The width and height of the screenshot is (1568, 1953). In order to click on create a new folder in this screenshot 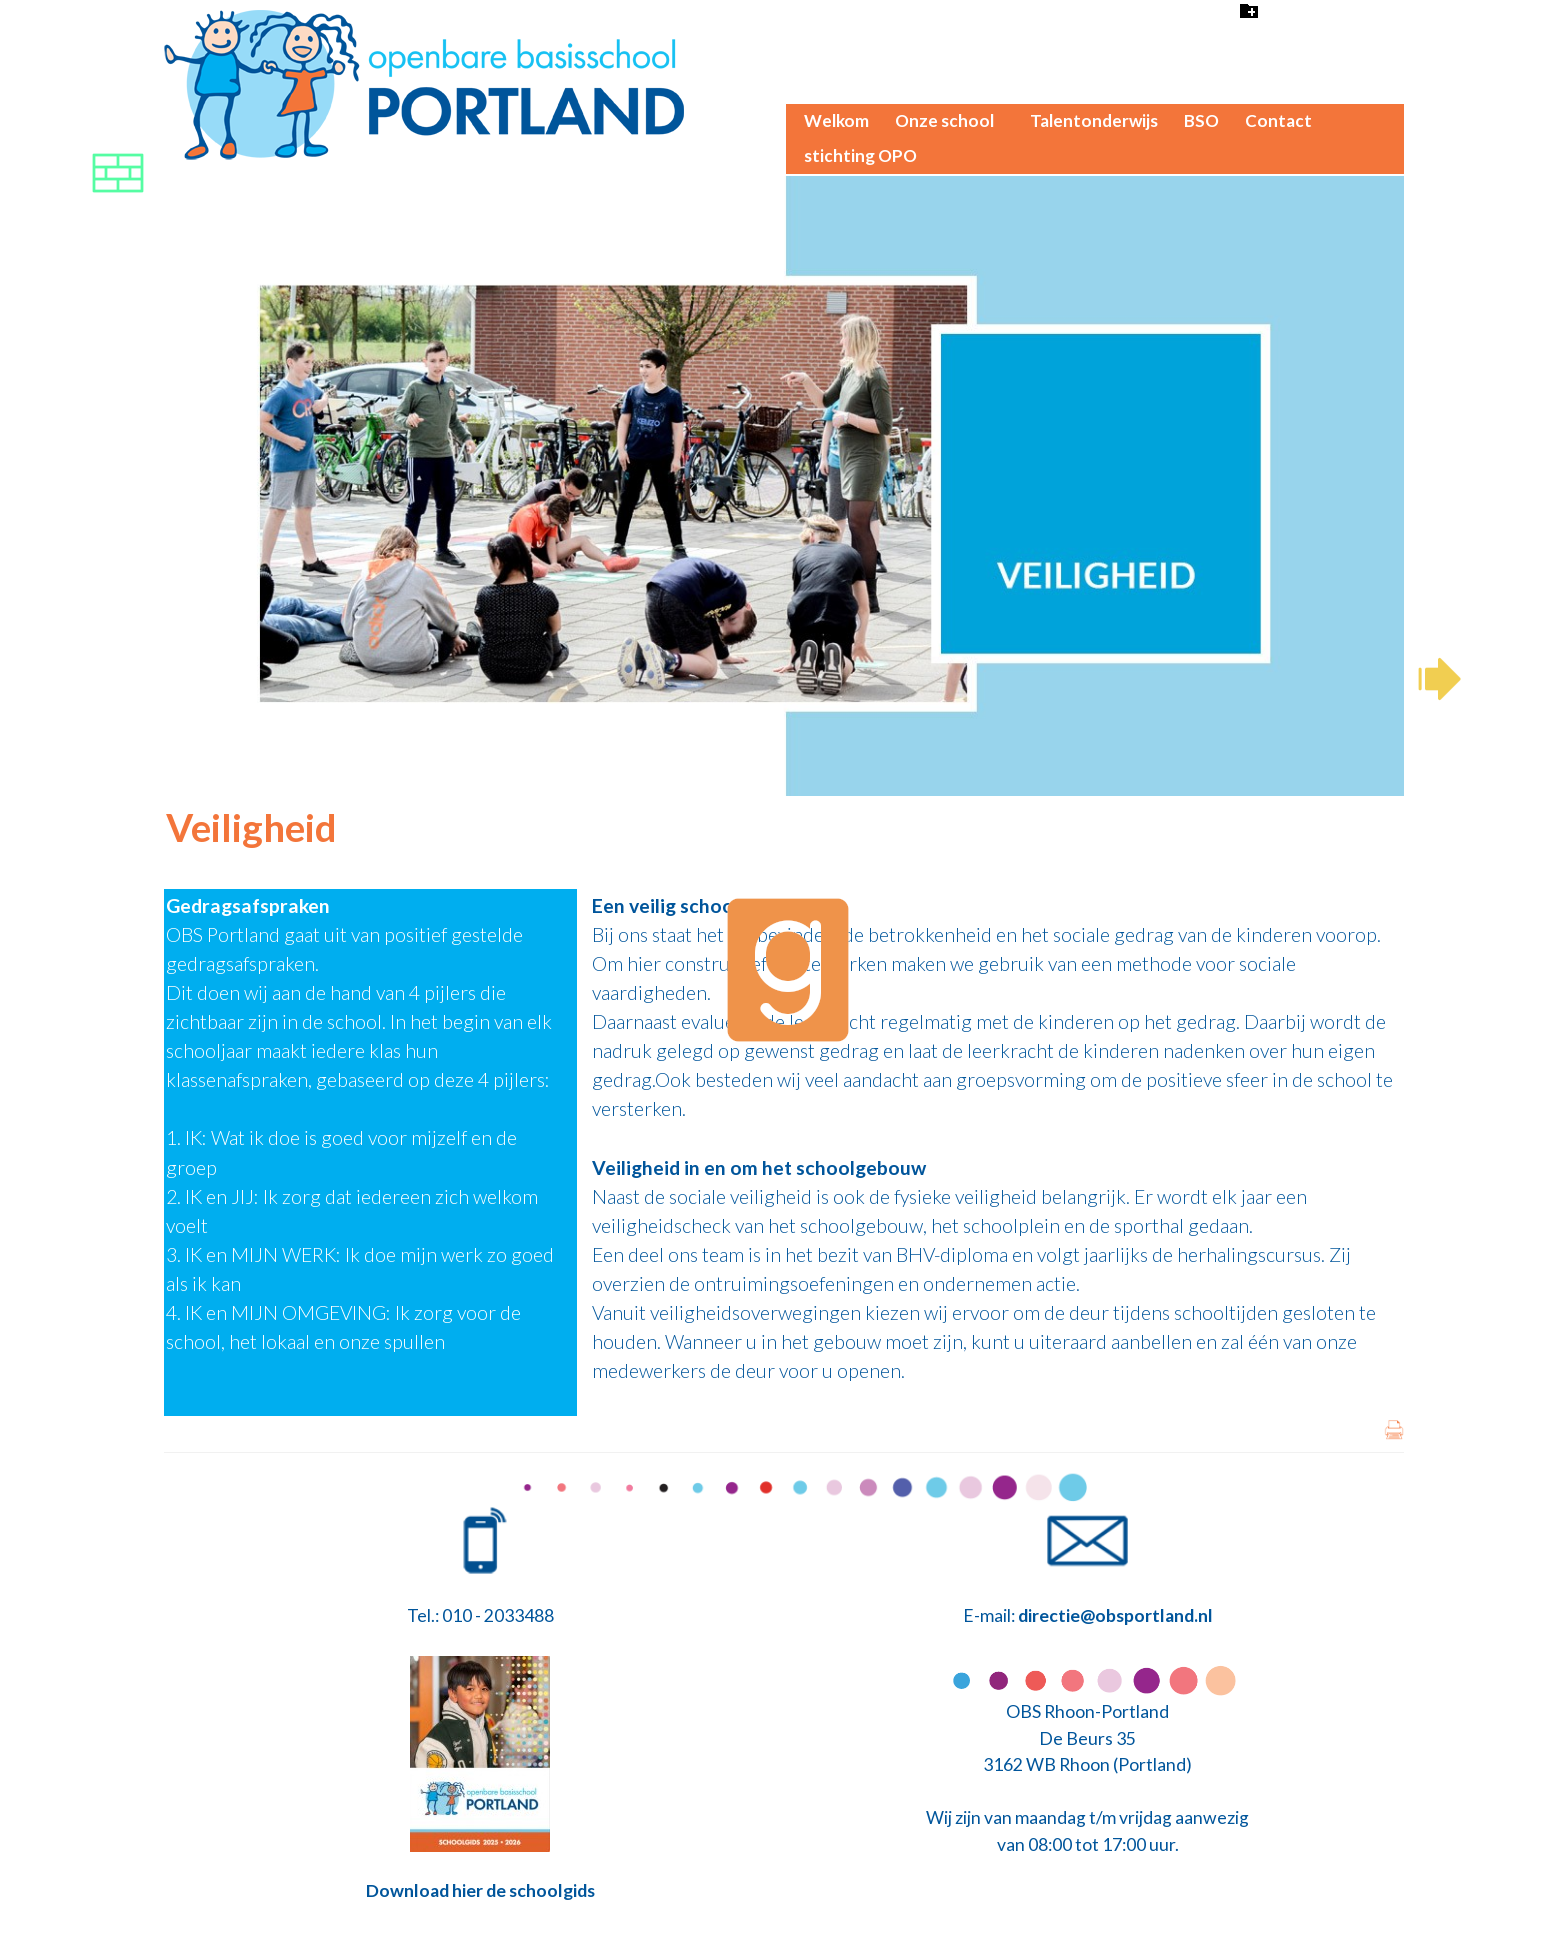, I will do `click(1249, 11)`.